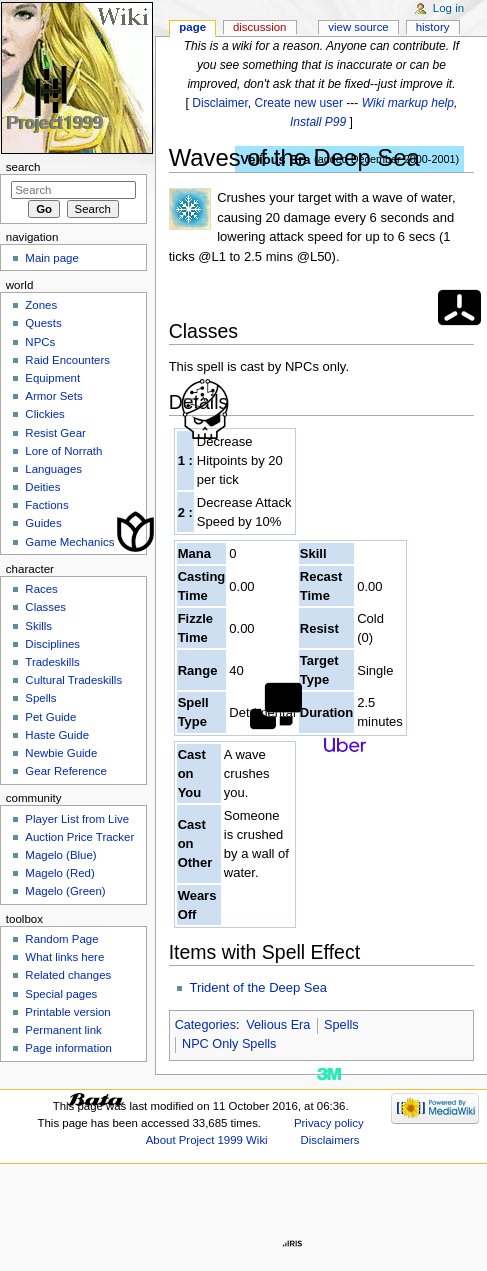  Describe the element at coordinates (95, 1099) in the screenshot. I see `visit the Bata footwear website` at that location.